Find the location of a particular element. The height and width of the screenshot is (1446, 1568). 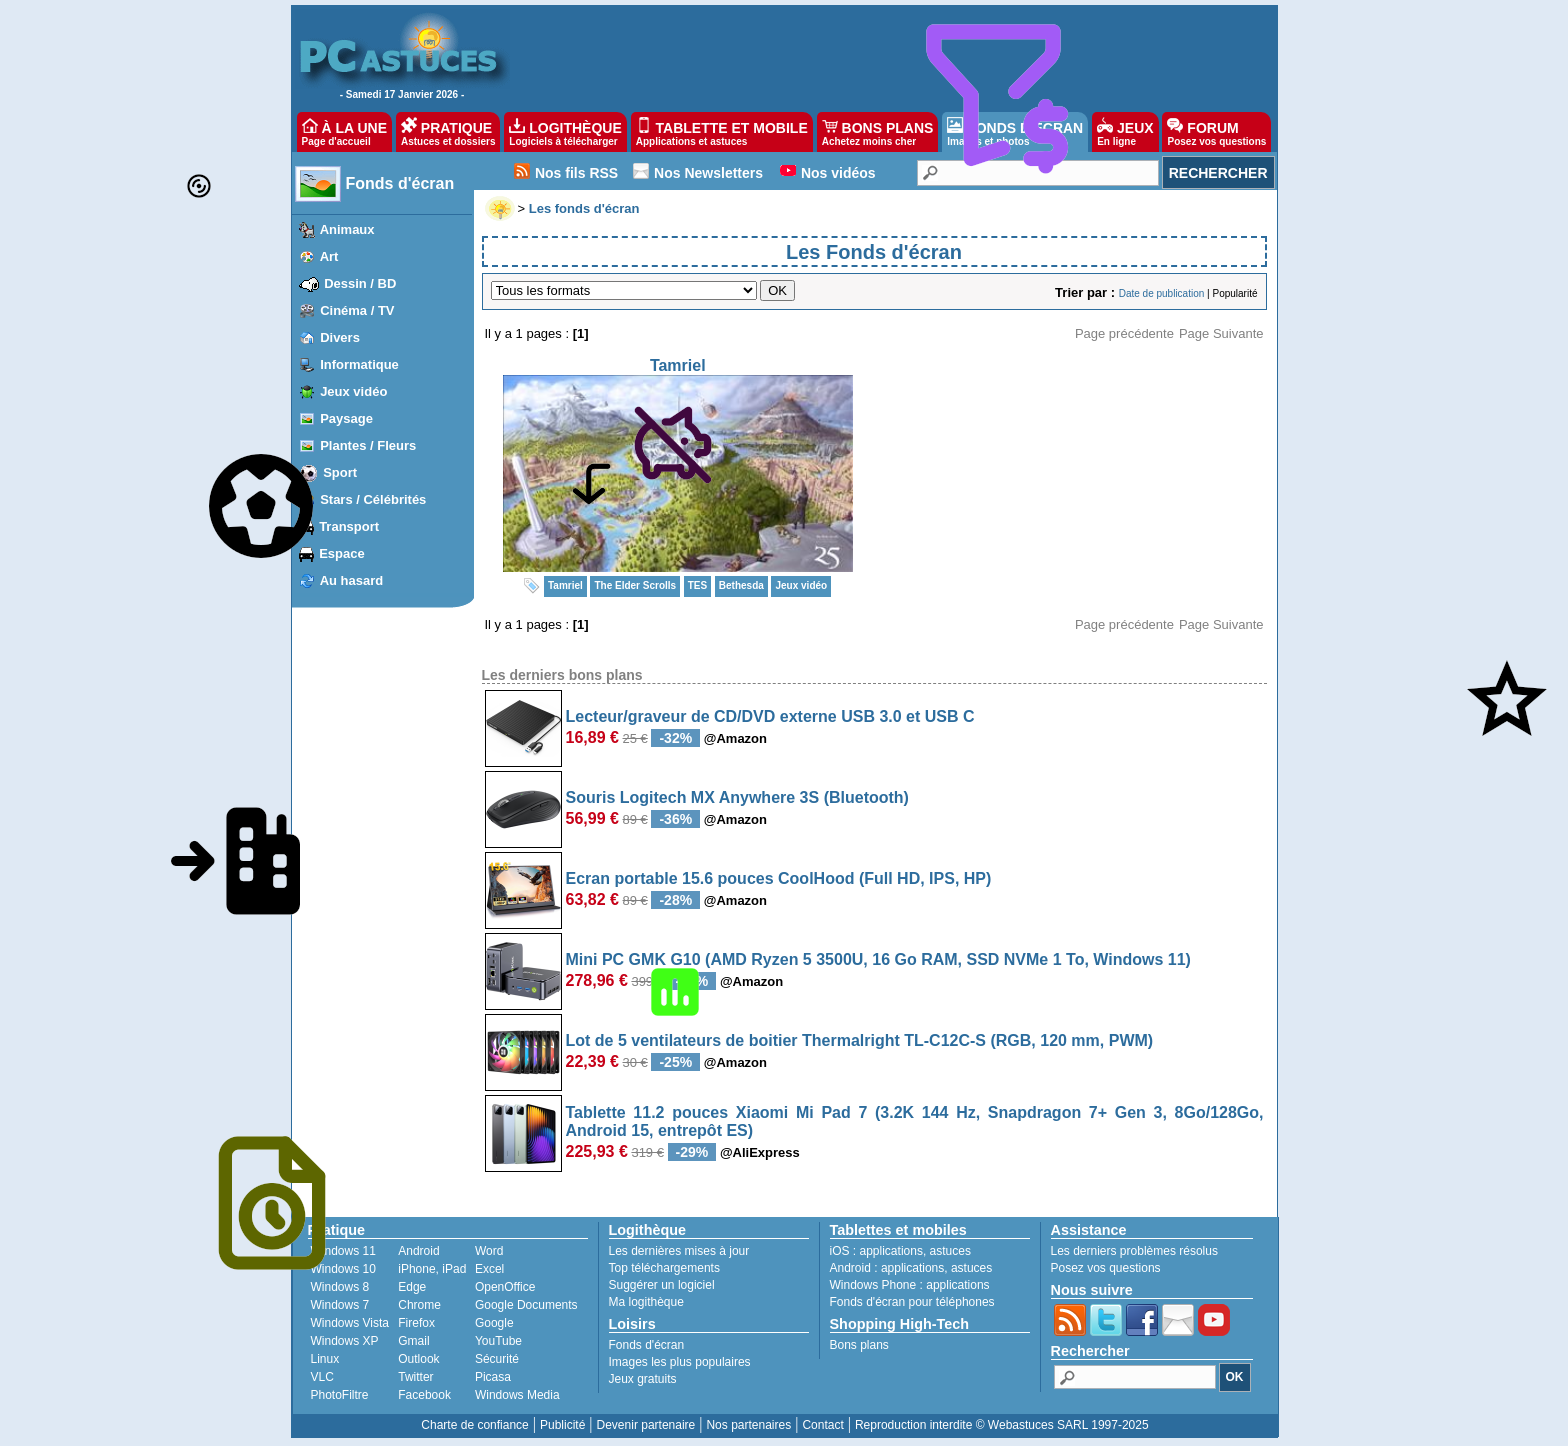

view poll results or voting data is located at coordinates (675, 992).